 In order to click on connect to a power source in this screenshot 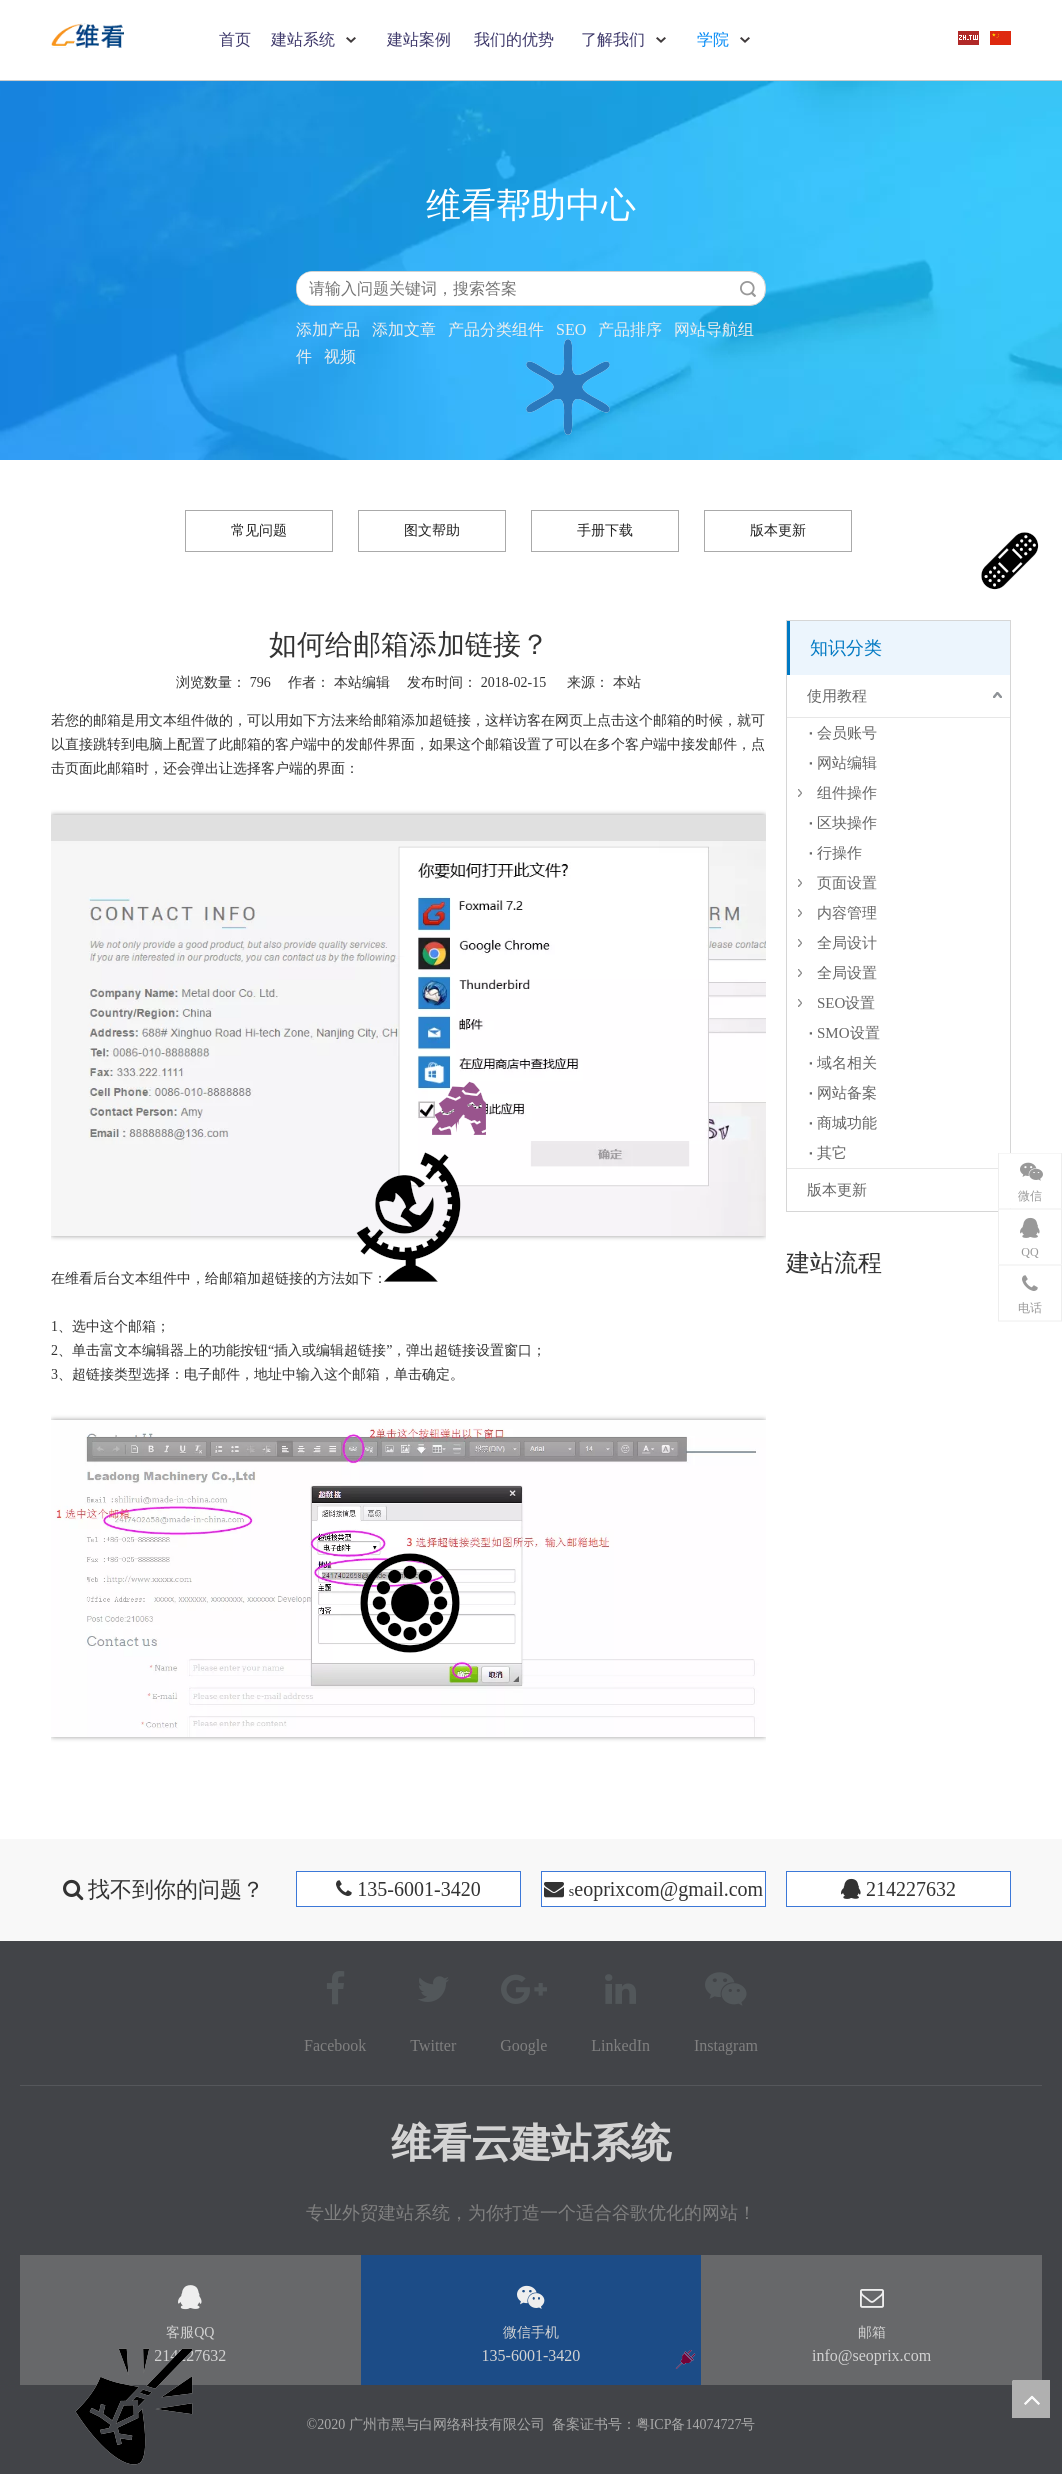, I will do `click(685, 2359)`.